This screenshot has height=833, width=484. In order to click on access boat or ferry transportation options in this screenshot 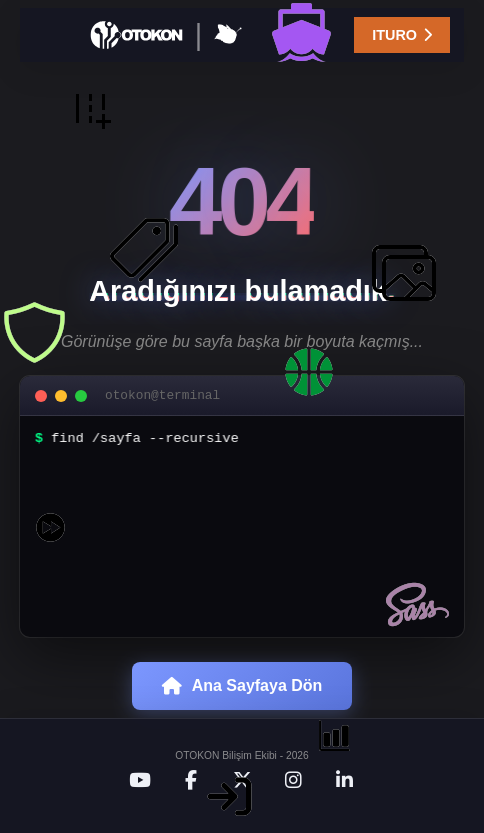, I will do `click(301, 33)`.